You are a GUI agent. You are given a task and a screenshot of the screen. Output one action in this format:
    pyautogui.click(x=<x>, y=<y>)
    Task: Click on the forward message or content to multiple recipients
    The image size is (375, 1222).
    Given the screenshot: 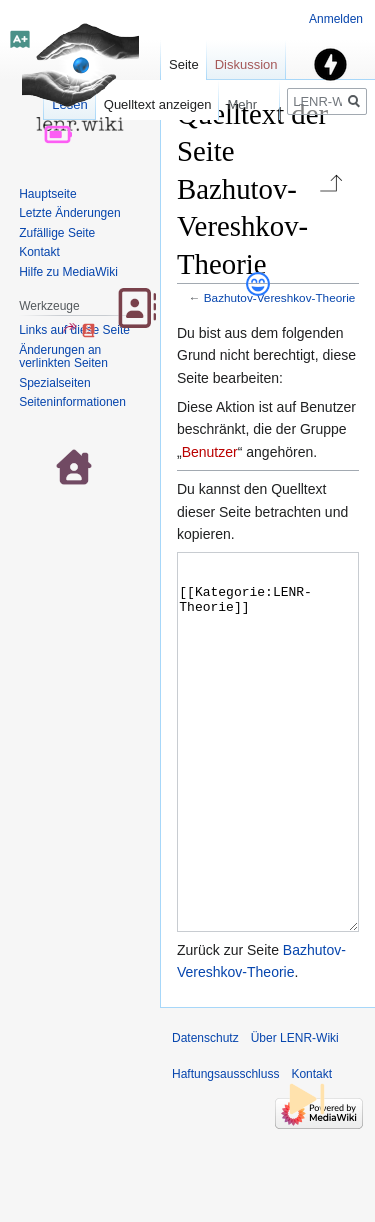 What is the action you would take?
    pyautogui.click(x=70, y=328)
    